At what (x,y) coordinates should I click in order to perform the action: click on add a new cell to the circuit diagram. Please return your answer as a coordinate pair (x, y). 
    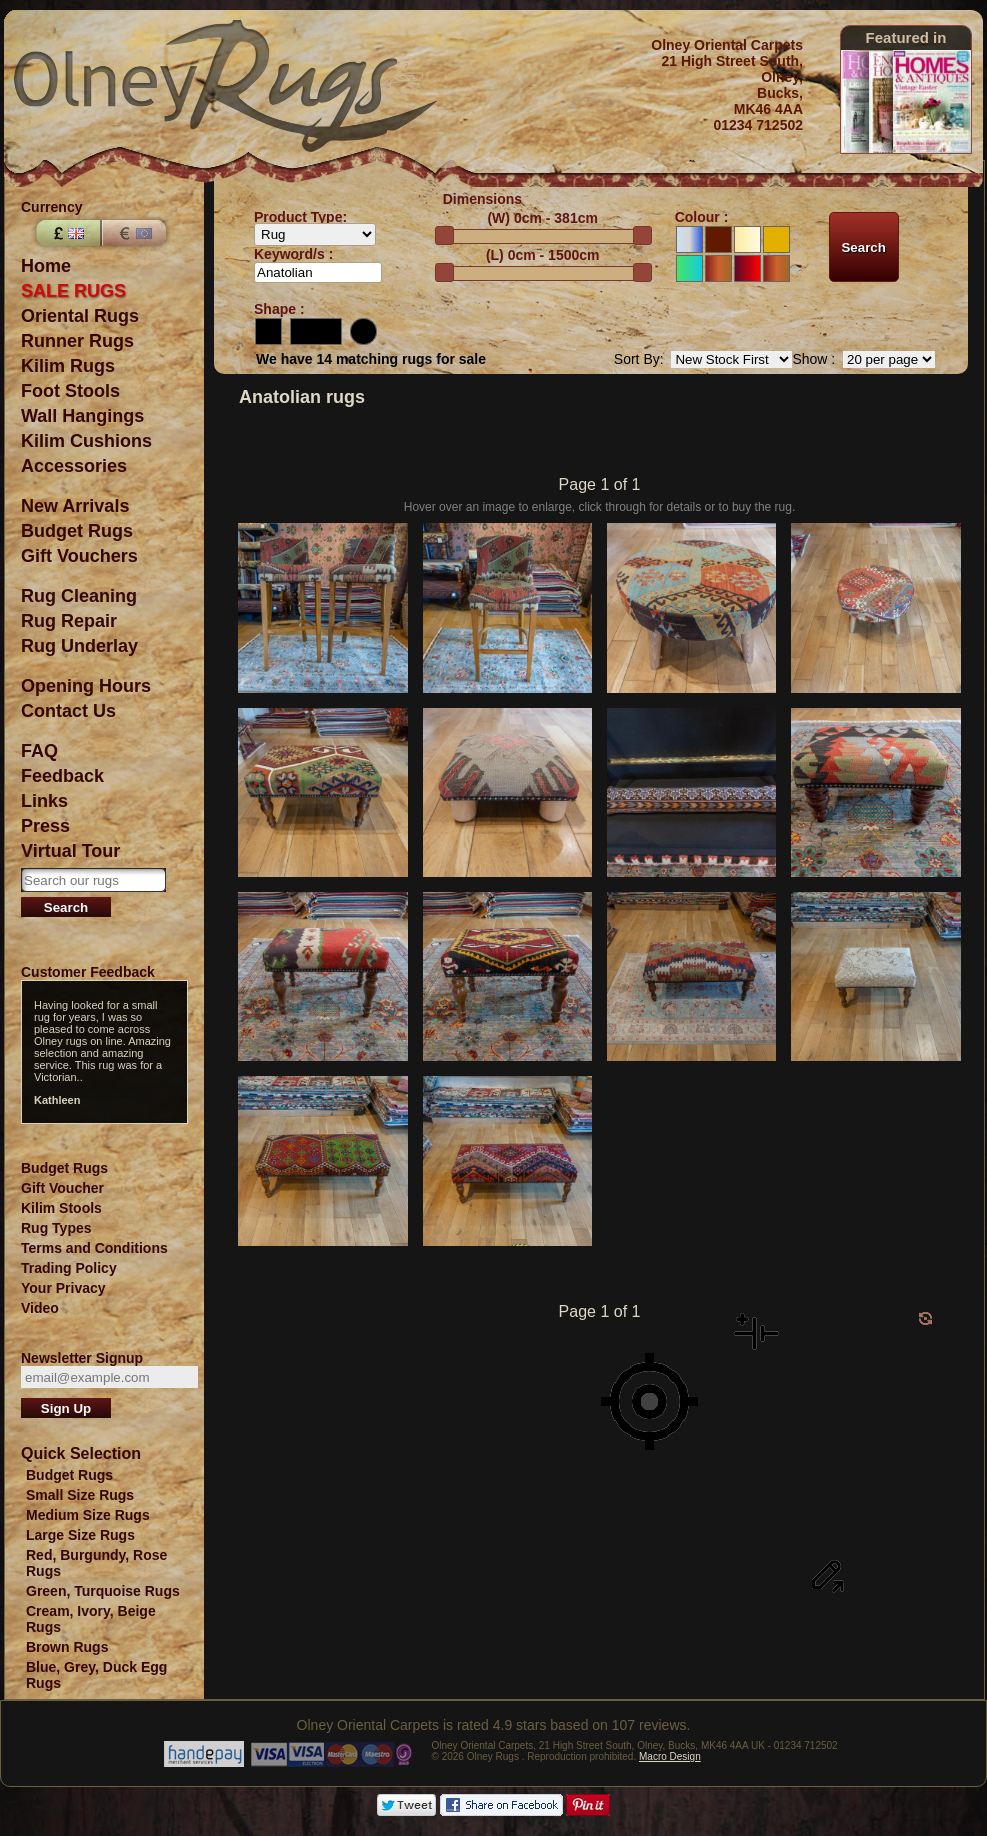
    Looking at the image, I should click on (756, 1333).